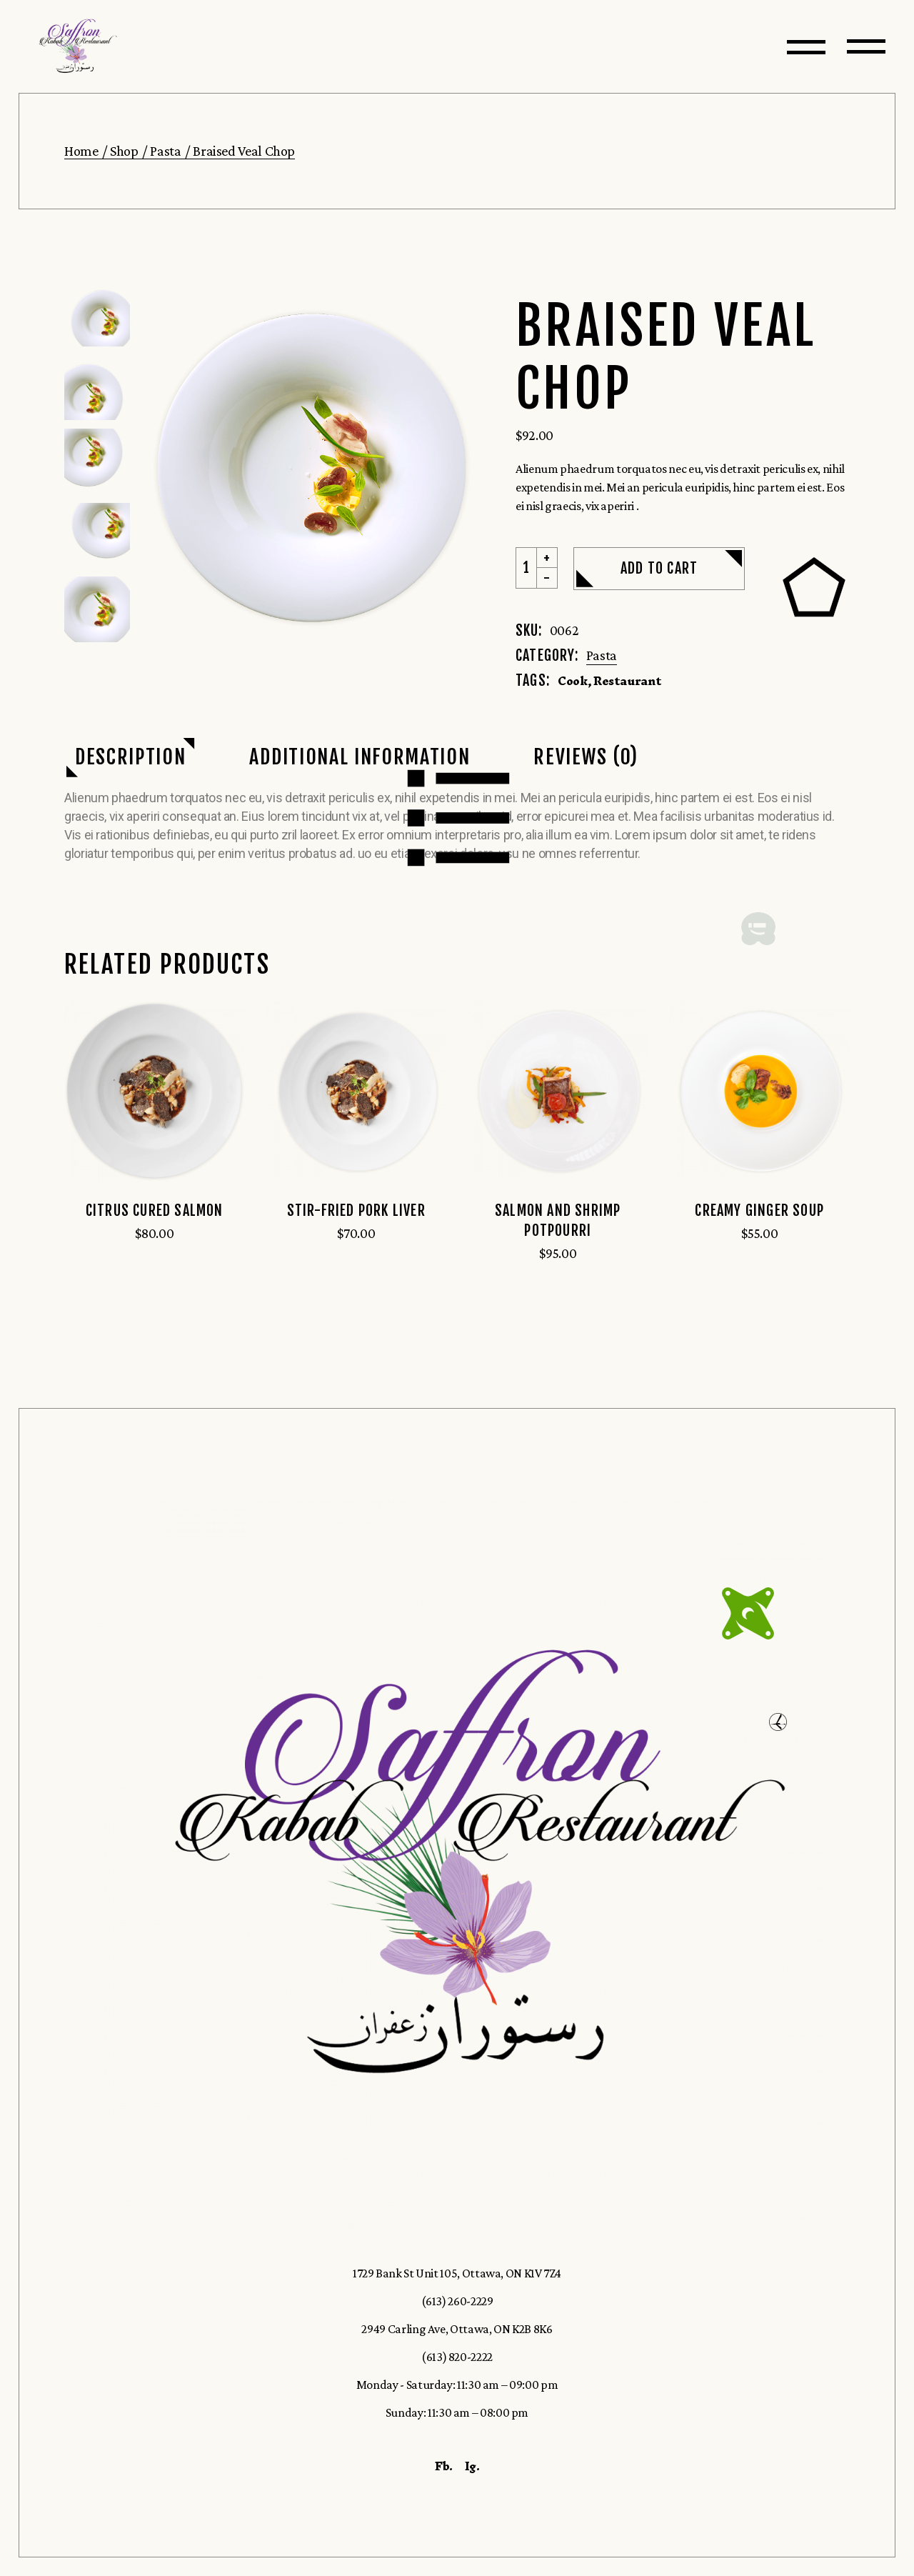 The height and width of the screenshot is (2576, 914). Describe the element at coordinates (814, 590) in the screenshot. I see `select pentagon shape tool` at that location.